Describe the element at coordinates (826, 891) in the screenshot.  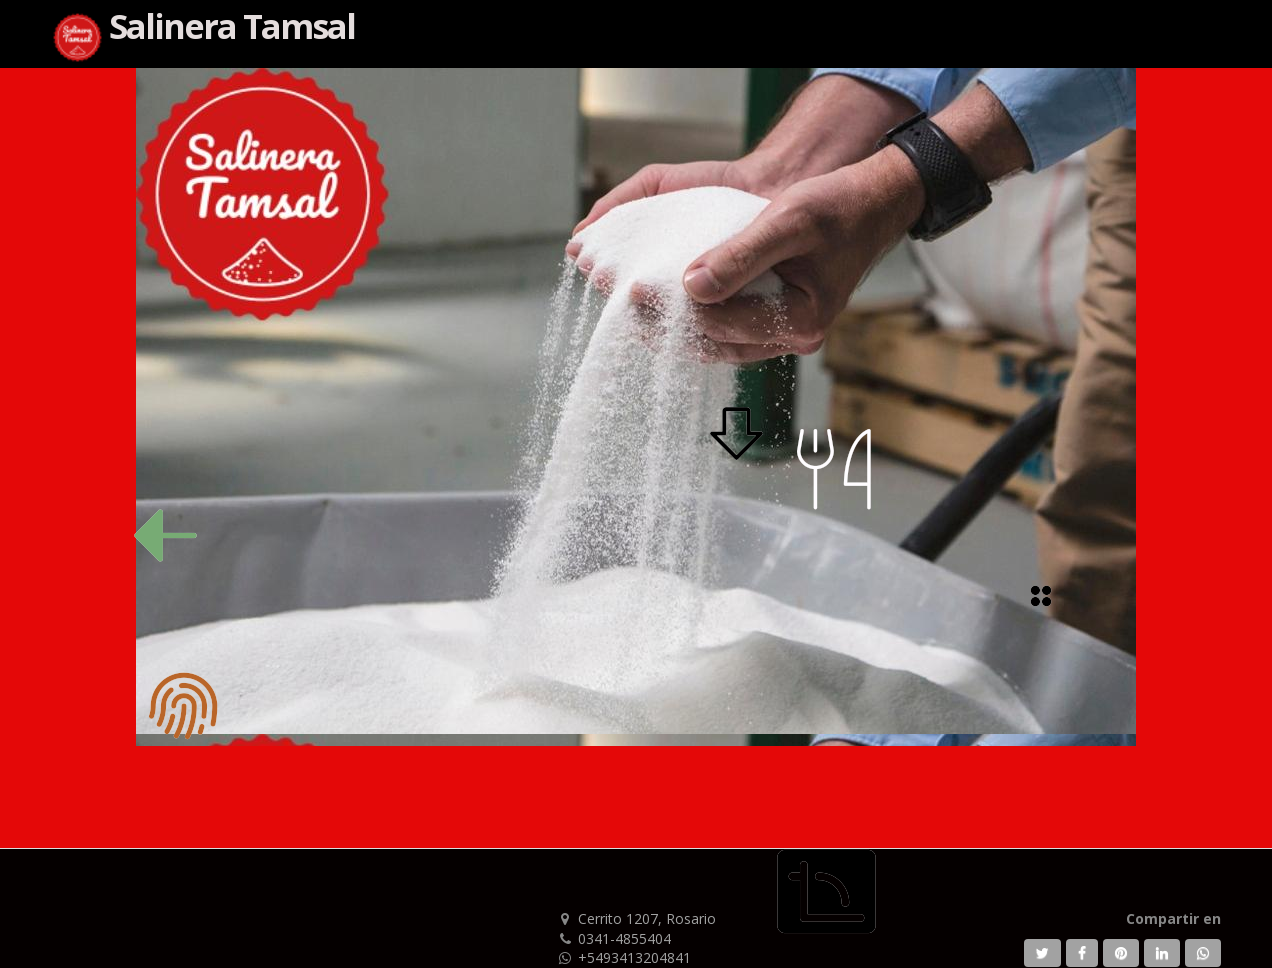
I see `measure or adjust an angle` at that location.